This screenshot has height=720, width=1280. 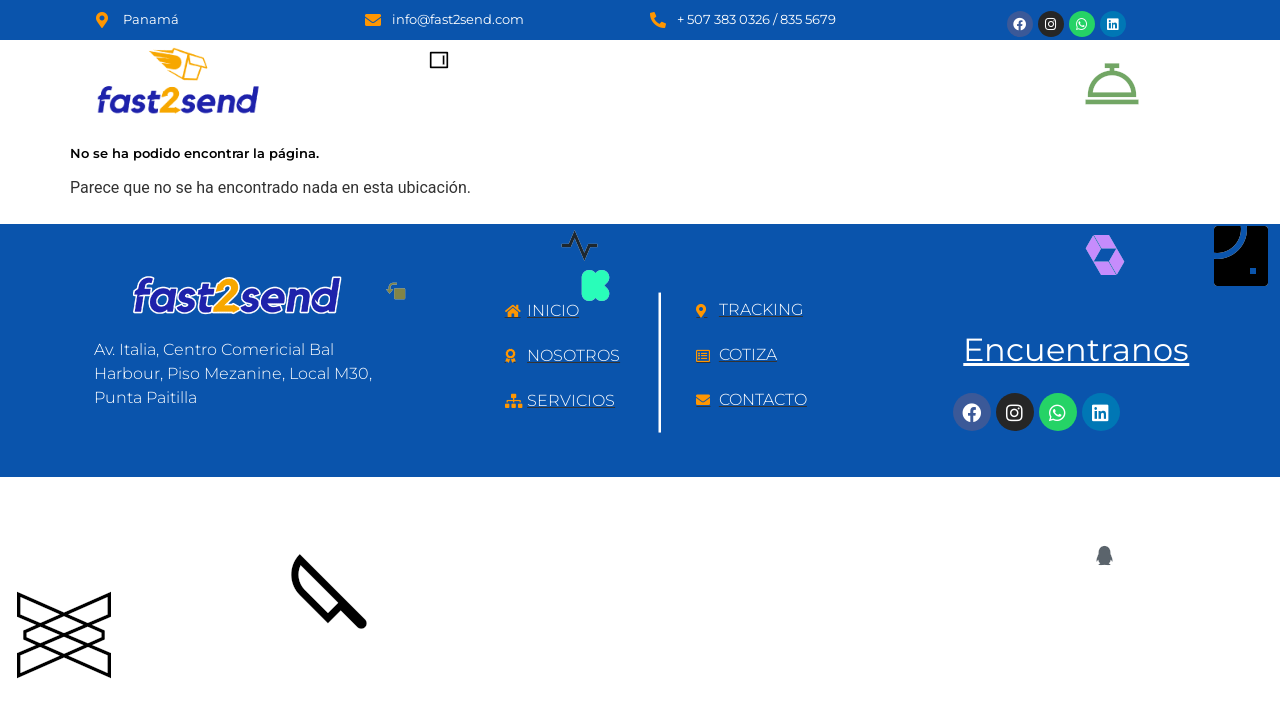 I want to click on rotate object counterclockwise, so click(x=396, y=291).